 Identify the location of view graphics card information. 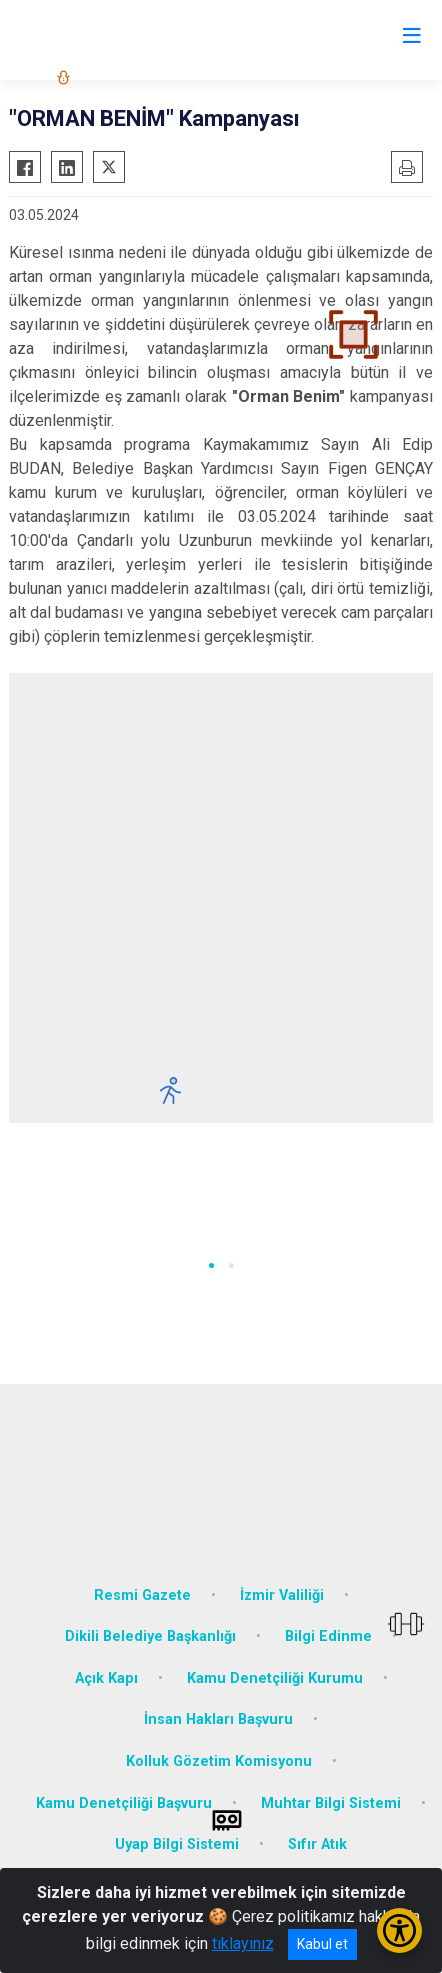
(227, 1820).